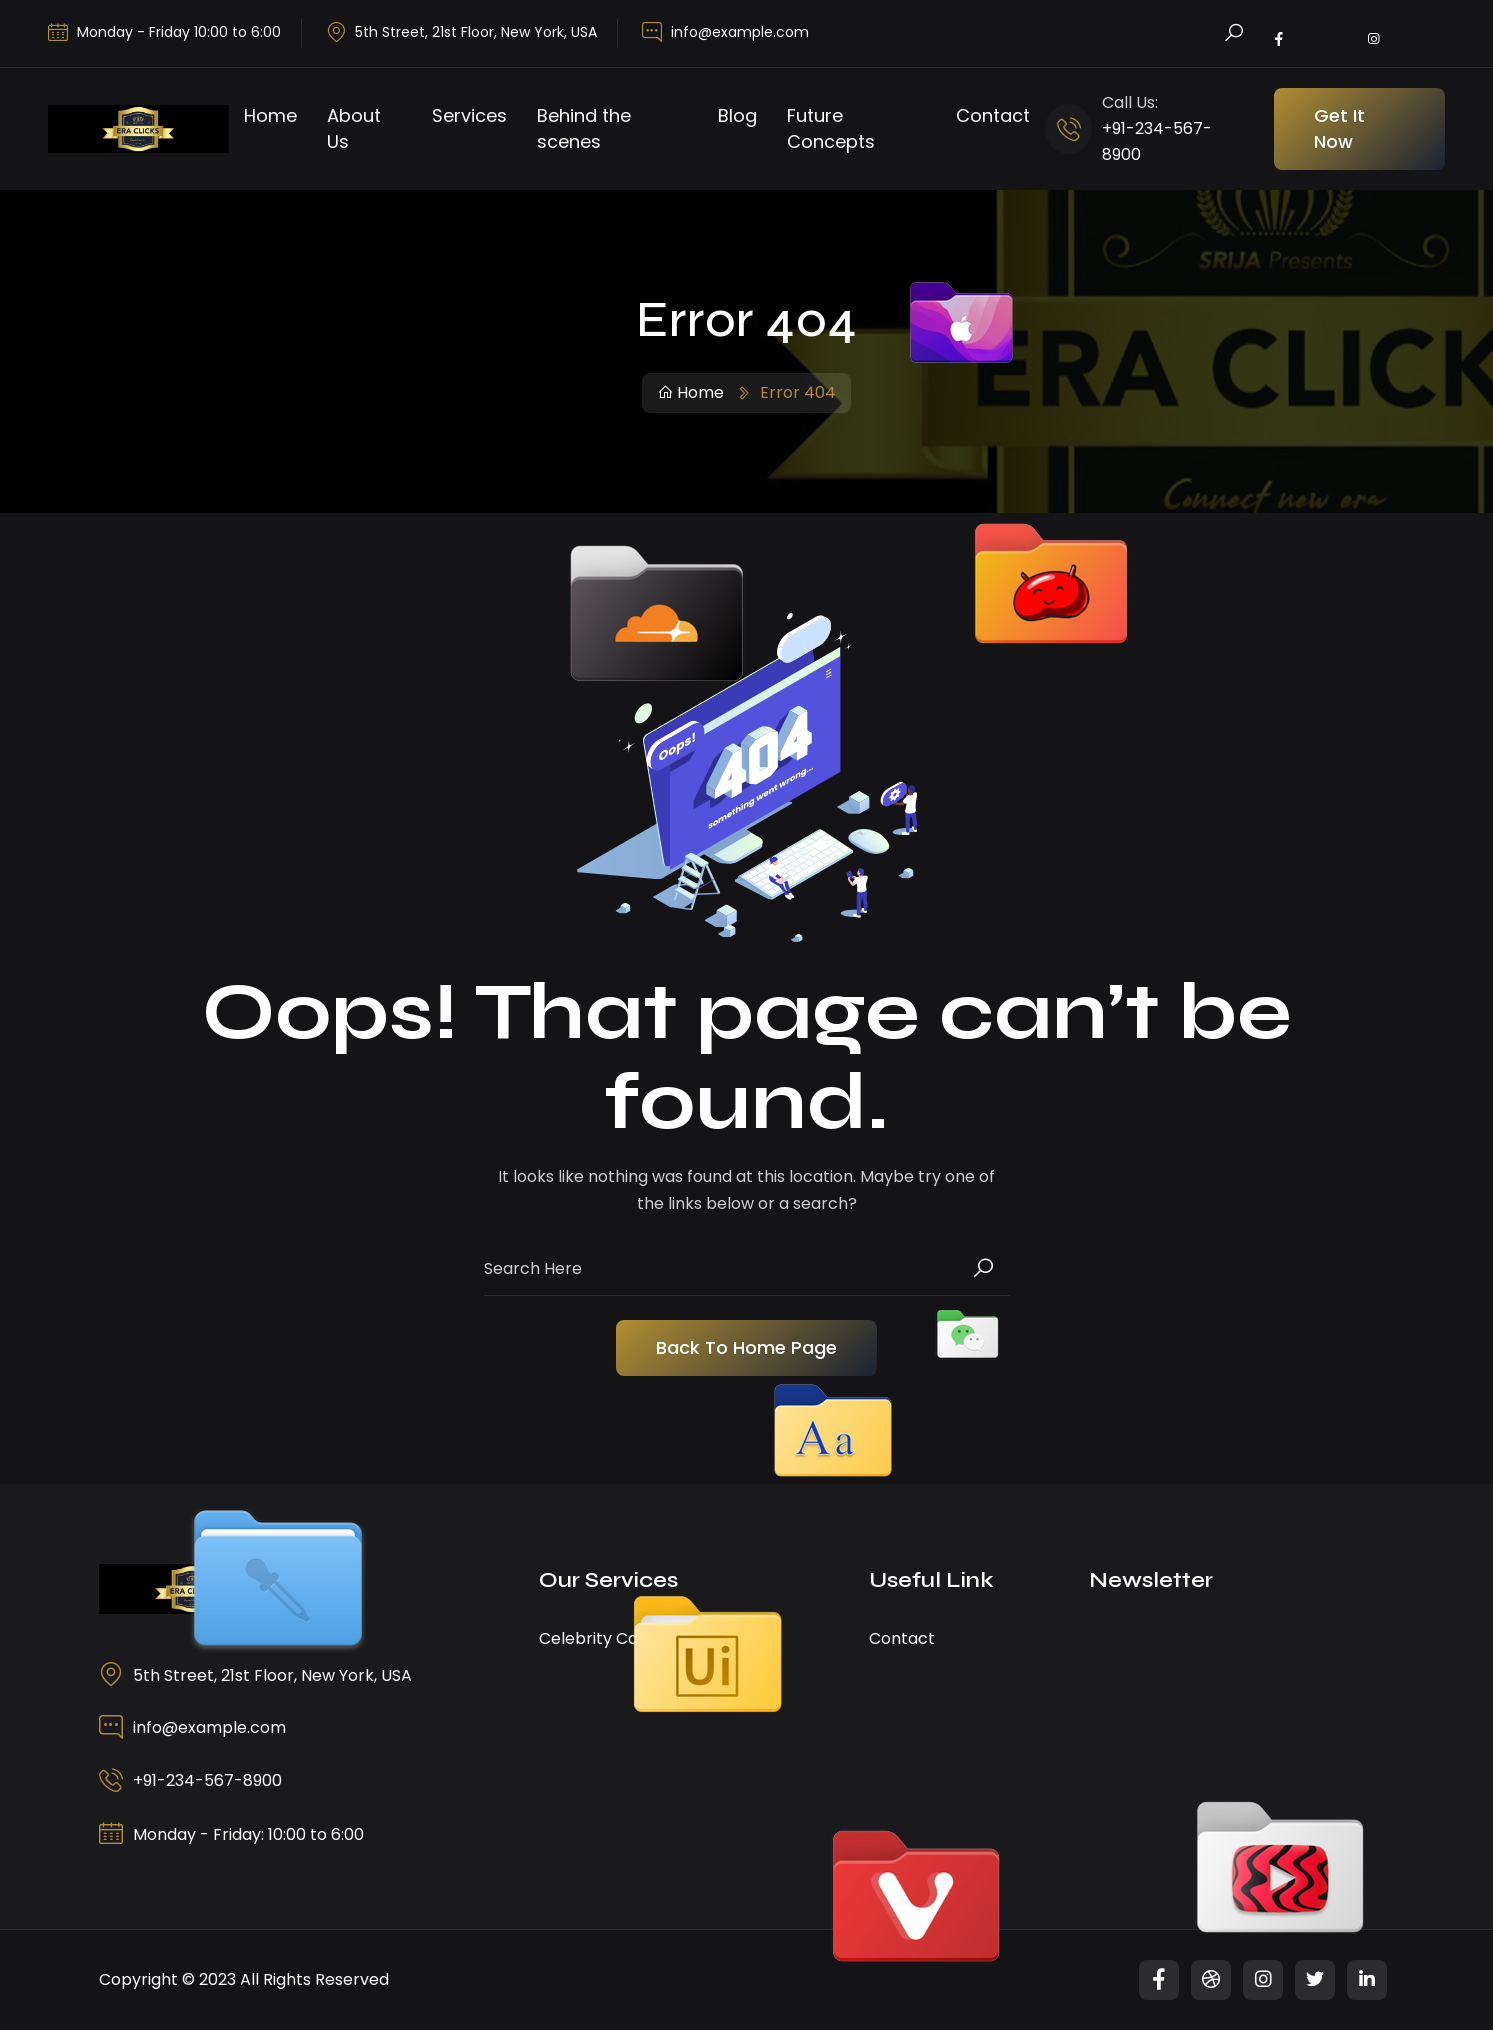 The height and width of the screenshot is (2030, 1493). What do you see at coordinates (1050, 587) in the screenshot?
I see `open android jelly bean system folder` at bounding box center [1050, 587].